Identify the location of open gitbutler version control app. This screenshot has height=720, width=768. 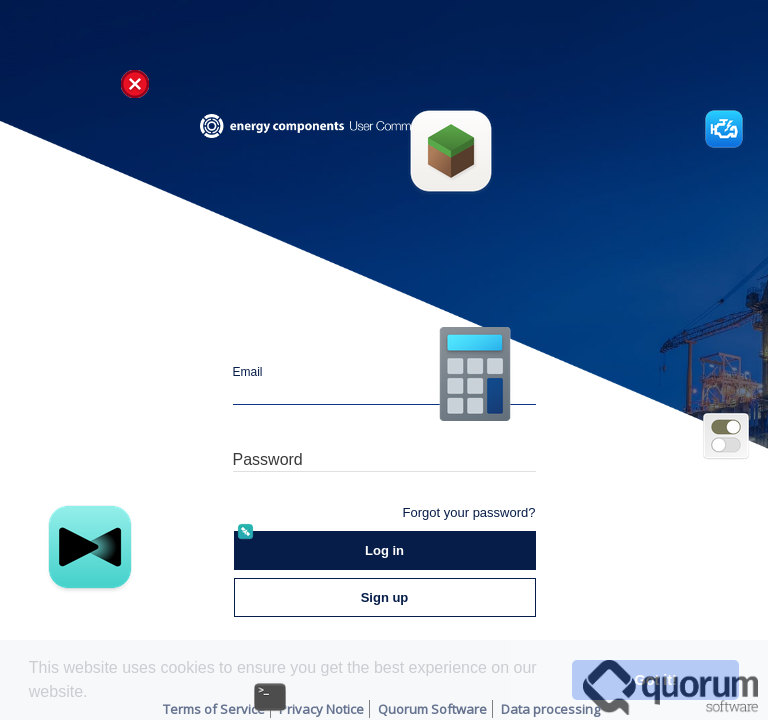
(90, 547).